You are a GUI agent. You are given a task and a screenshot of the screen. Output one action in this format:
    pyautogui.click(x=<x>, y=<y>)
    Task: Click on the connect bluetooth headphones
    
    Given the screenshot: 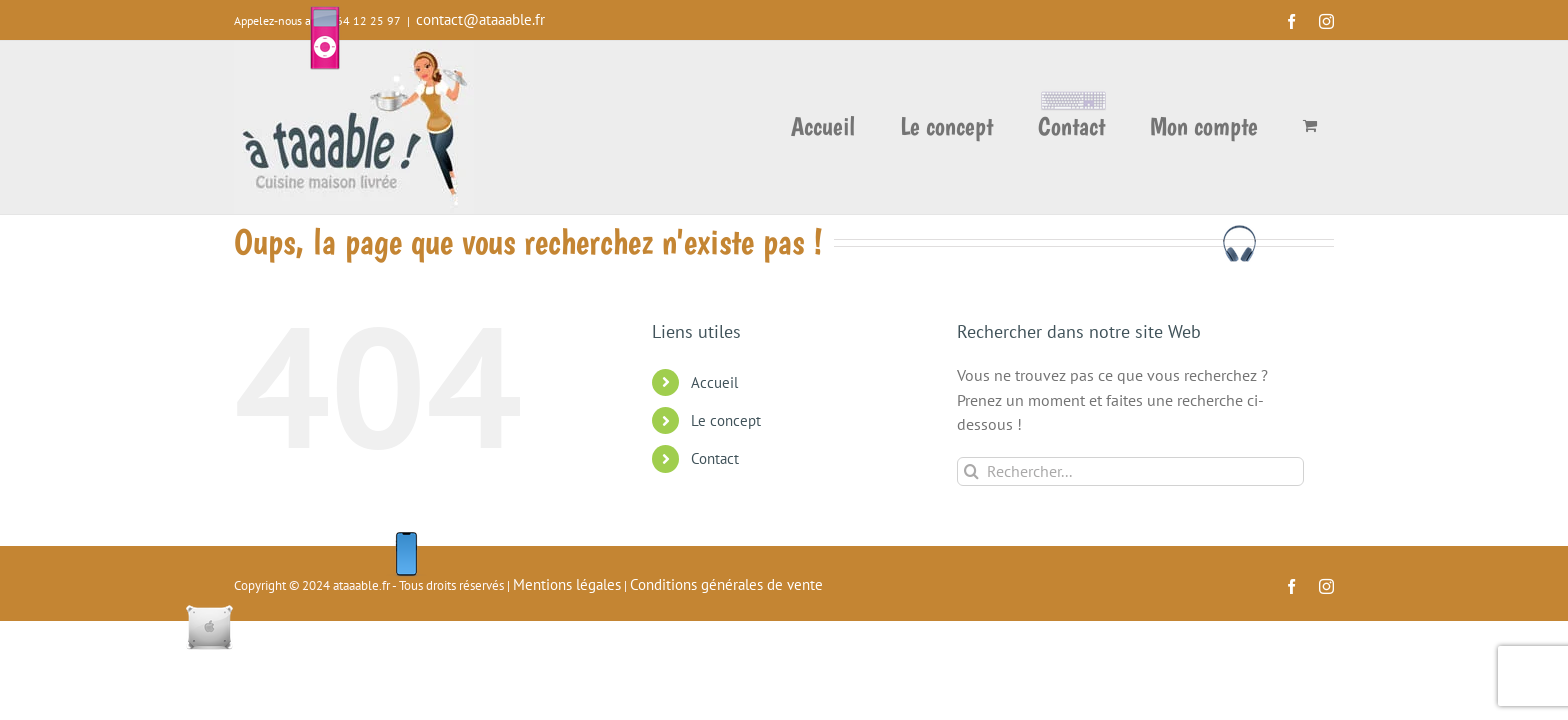 What is the action you would take?
    pyautogui.click(x=1239, y=243)
    